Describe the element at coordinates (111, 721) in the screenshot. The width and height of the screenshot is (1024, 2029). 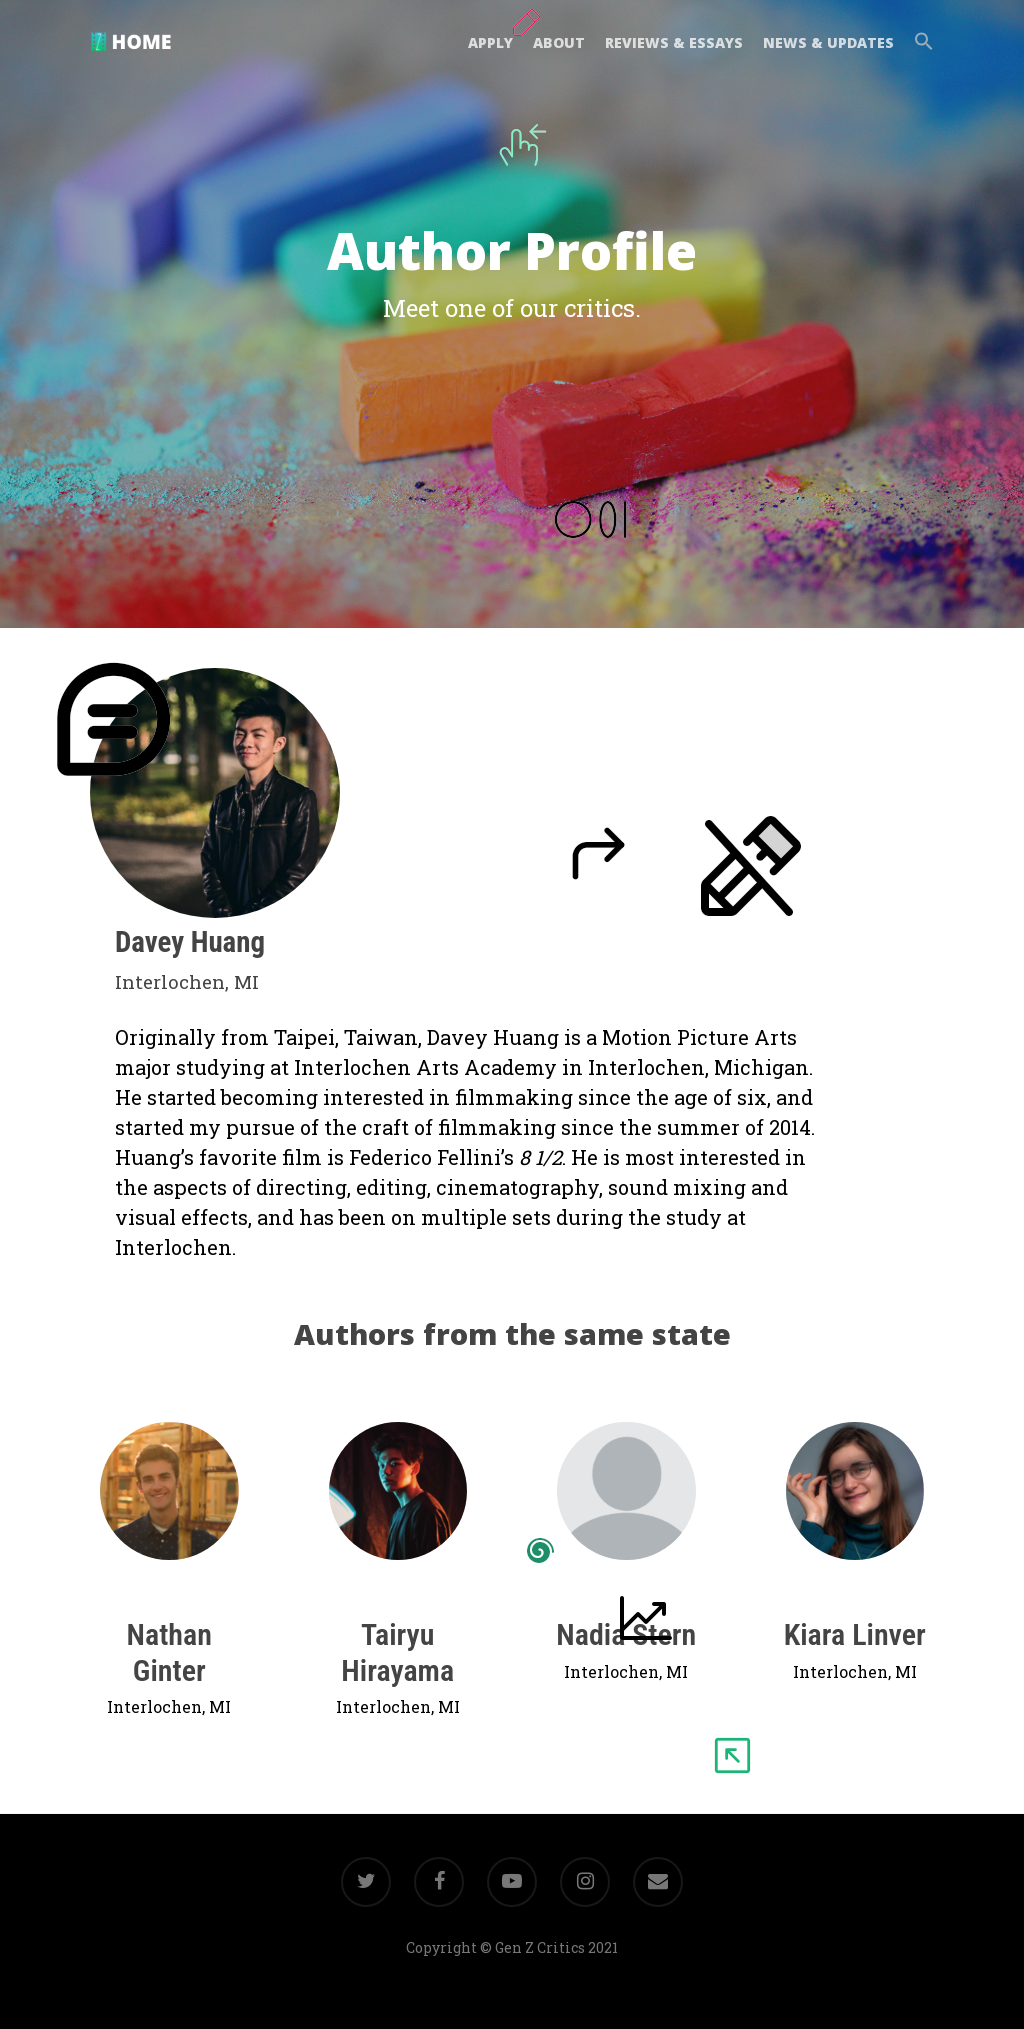
I see `open chat or messaging` at that location.